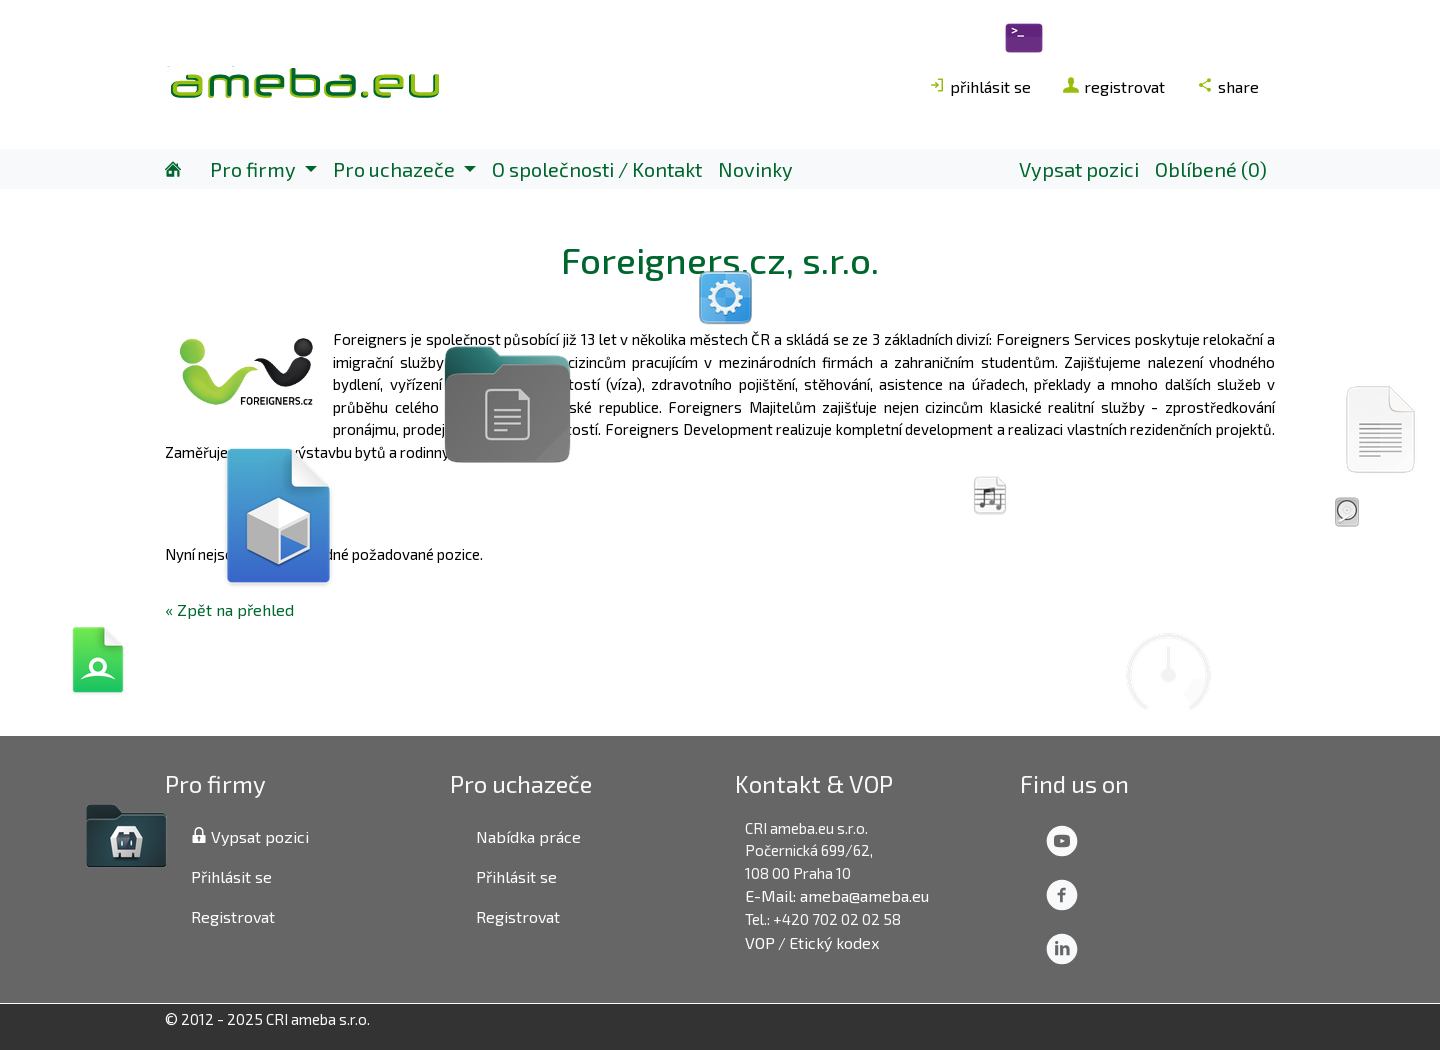 This screenshot has width=1440, height=1050. What do you see at coordinates (1380, 429) in the screenshot?
I see `open a plain text file` at bounding box center [1380, 429].